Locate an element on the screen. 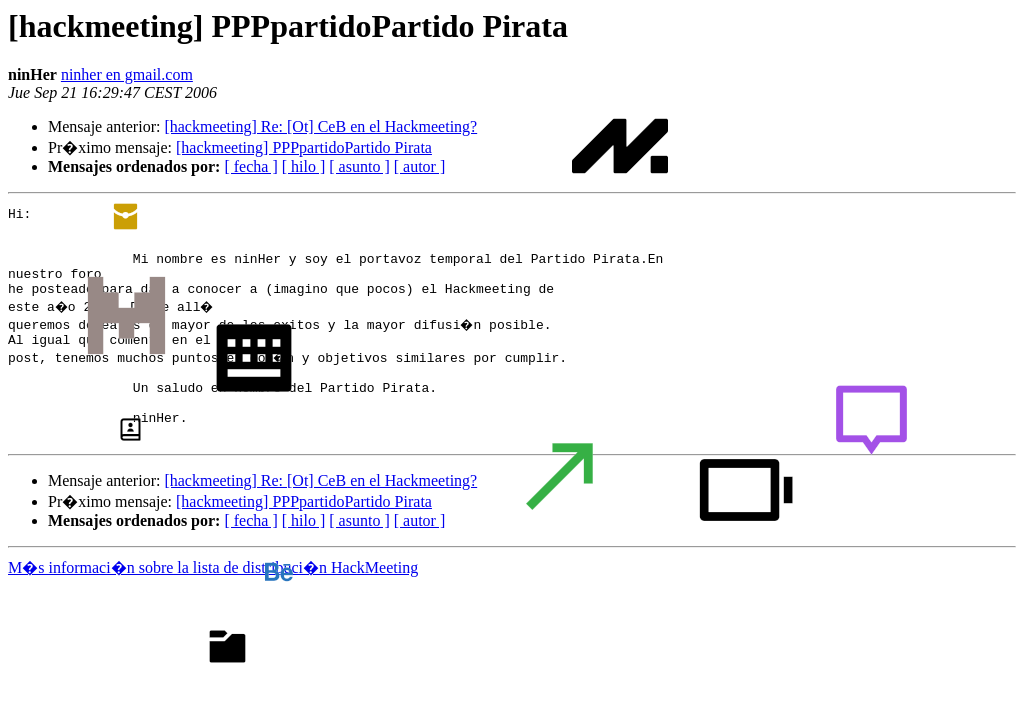 The height and width of the screenshot is (720, 1024). visit behance portfolio is located at coordinates (279, 572).